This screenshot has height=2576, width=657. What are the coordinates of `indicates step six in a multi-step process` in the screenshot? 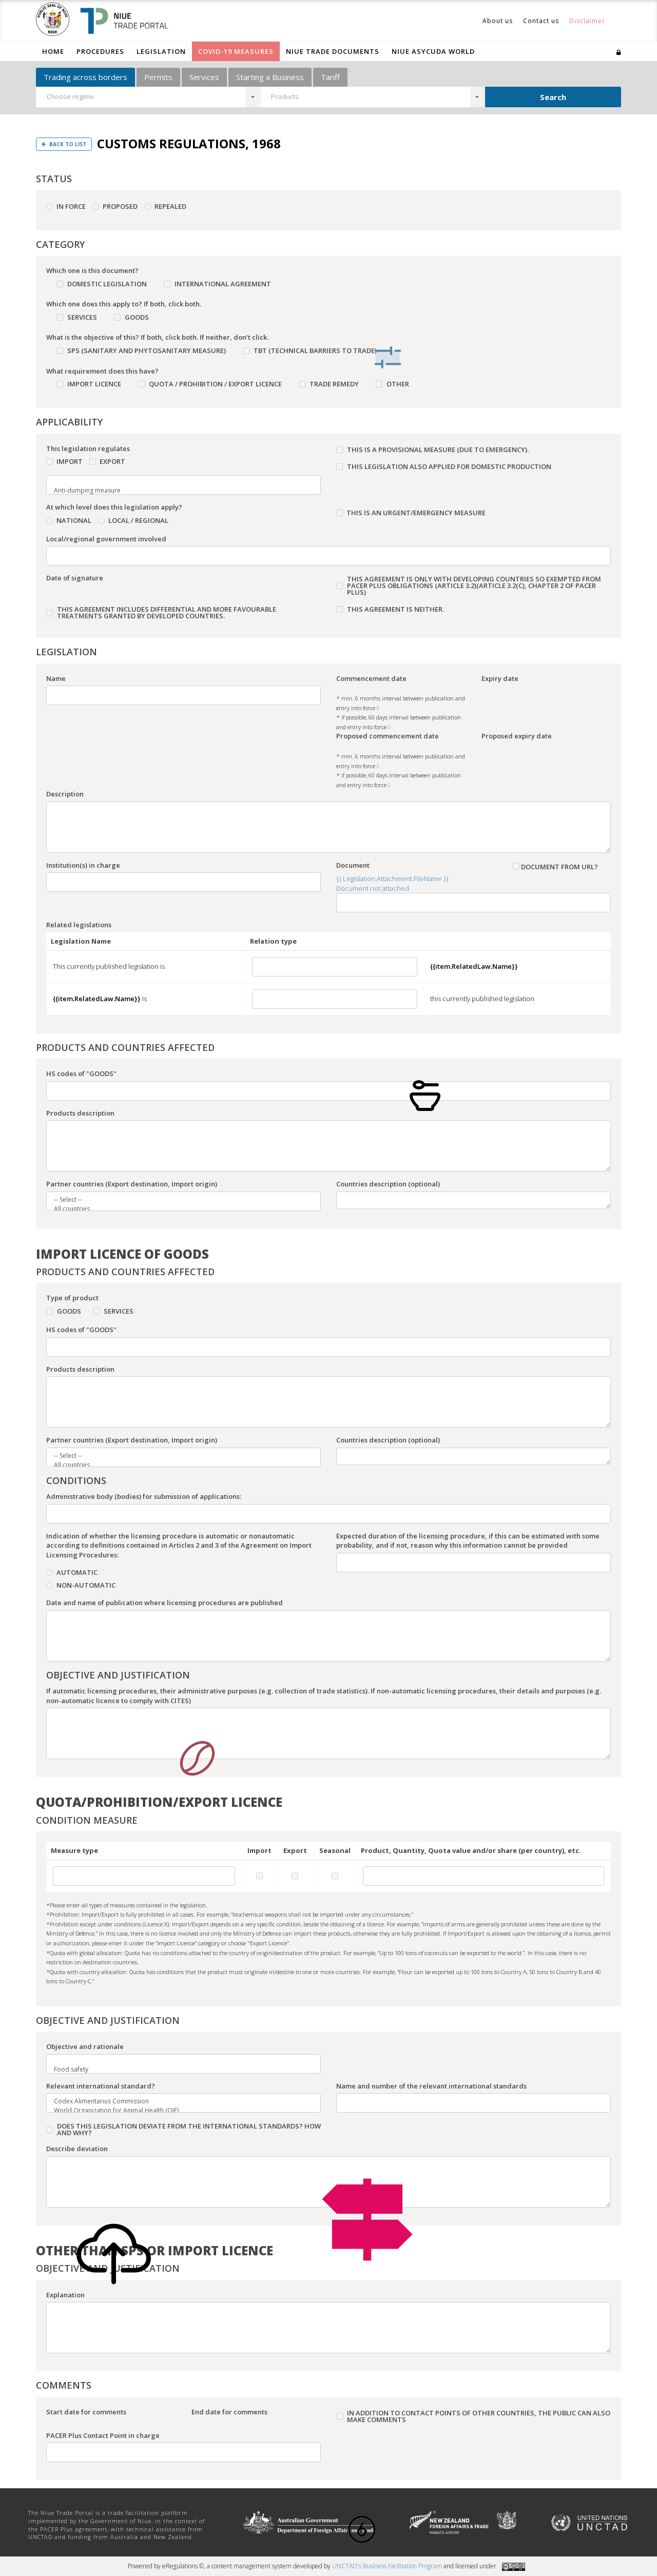 It's located at (362, 2529).